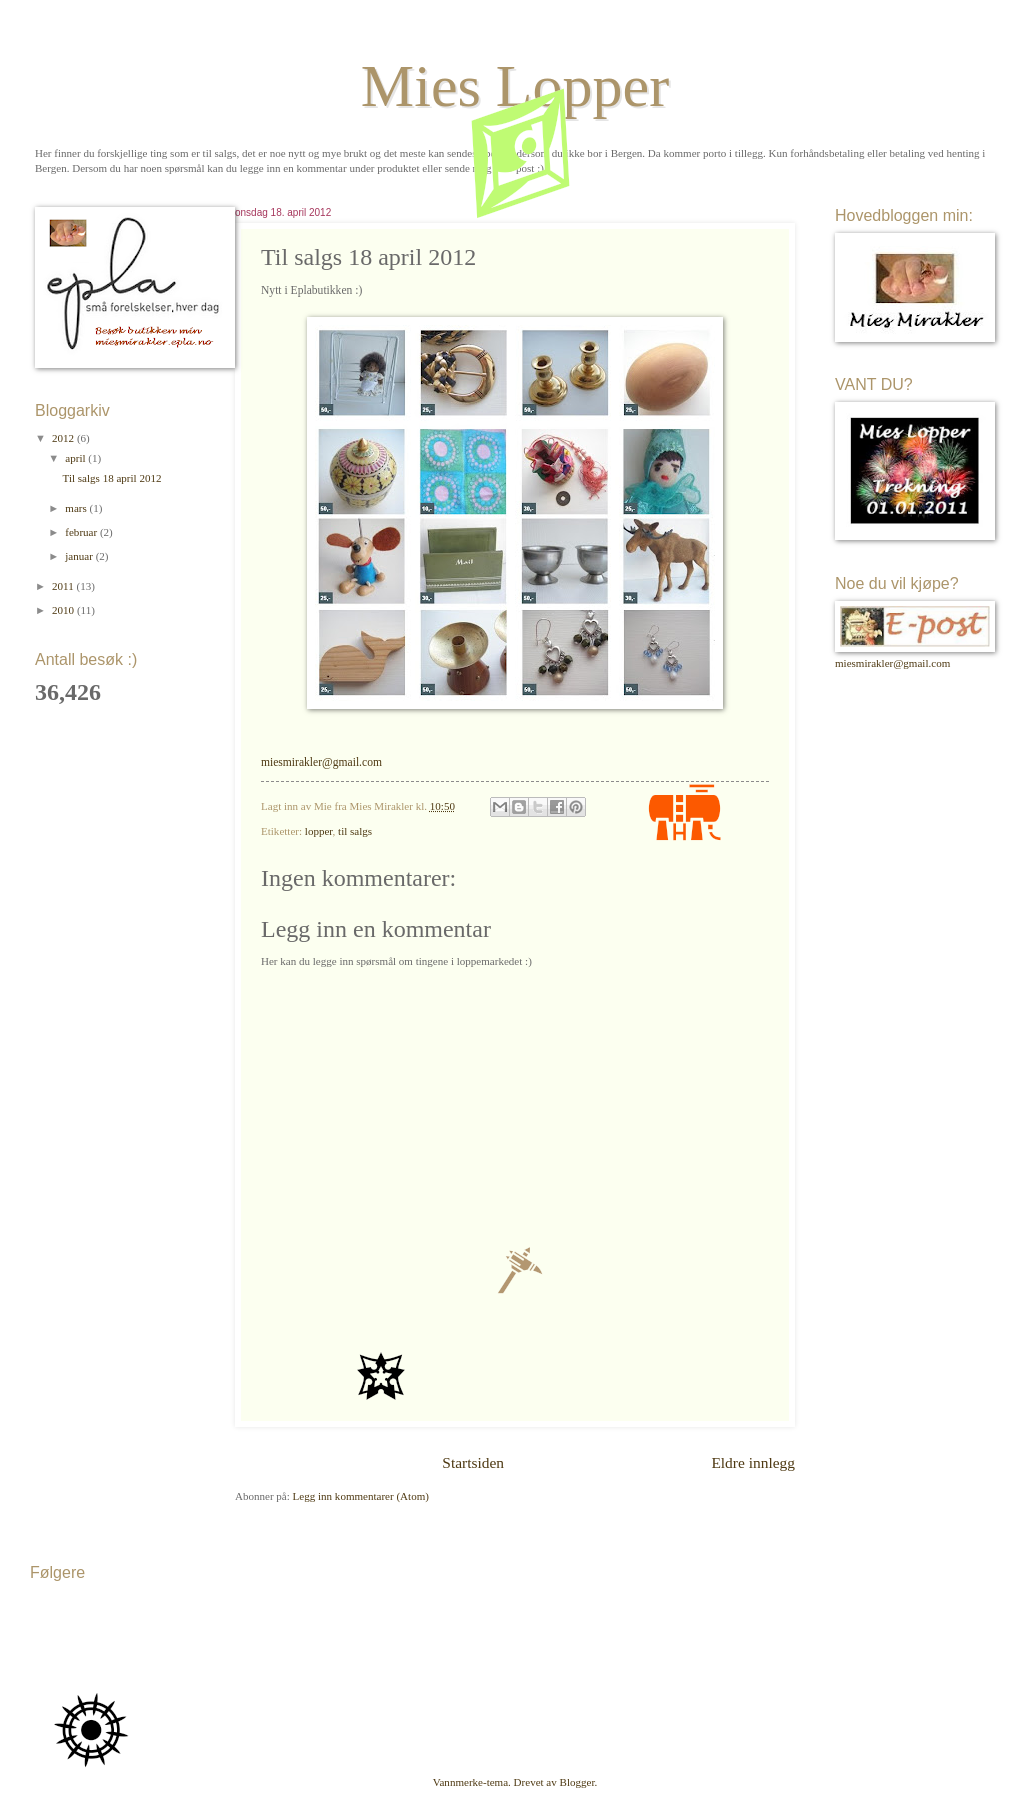 Image resolution: width=1030 pixels, height=1820 pixels. What do you see at coordinates (684, 803) in the screenshot?
I see `view fuel tank status or capacity` at bounding box center [684, 803].